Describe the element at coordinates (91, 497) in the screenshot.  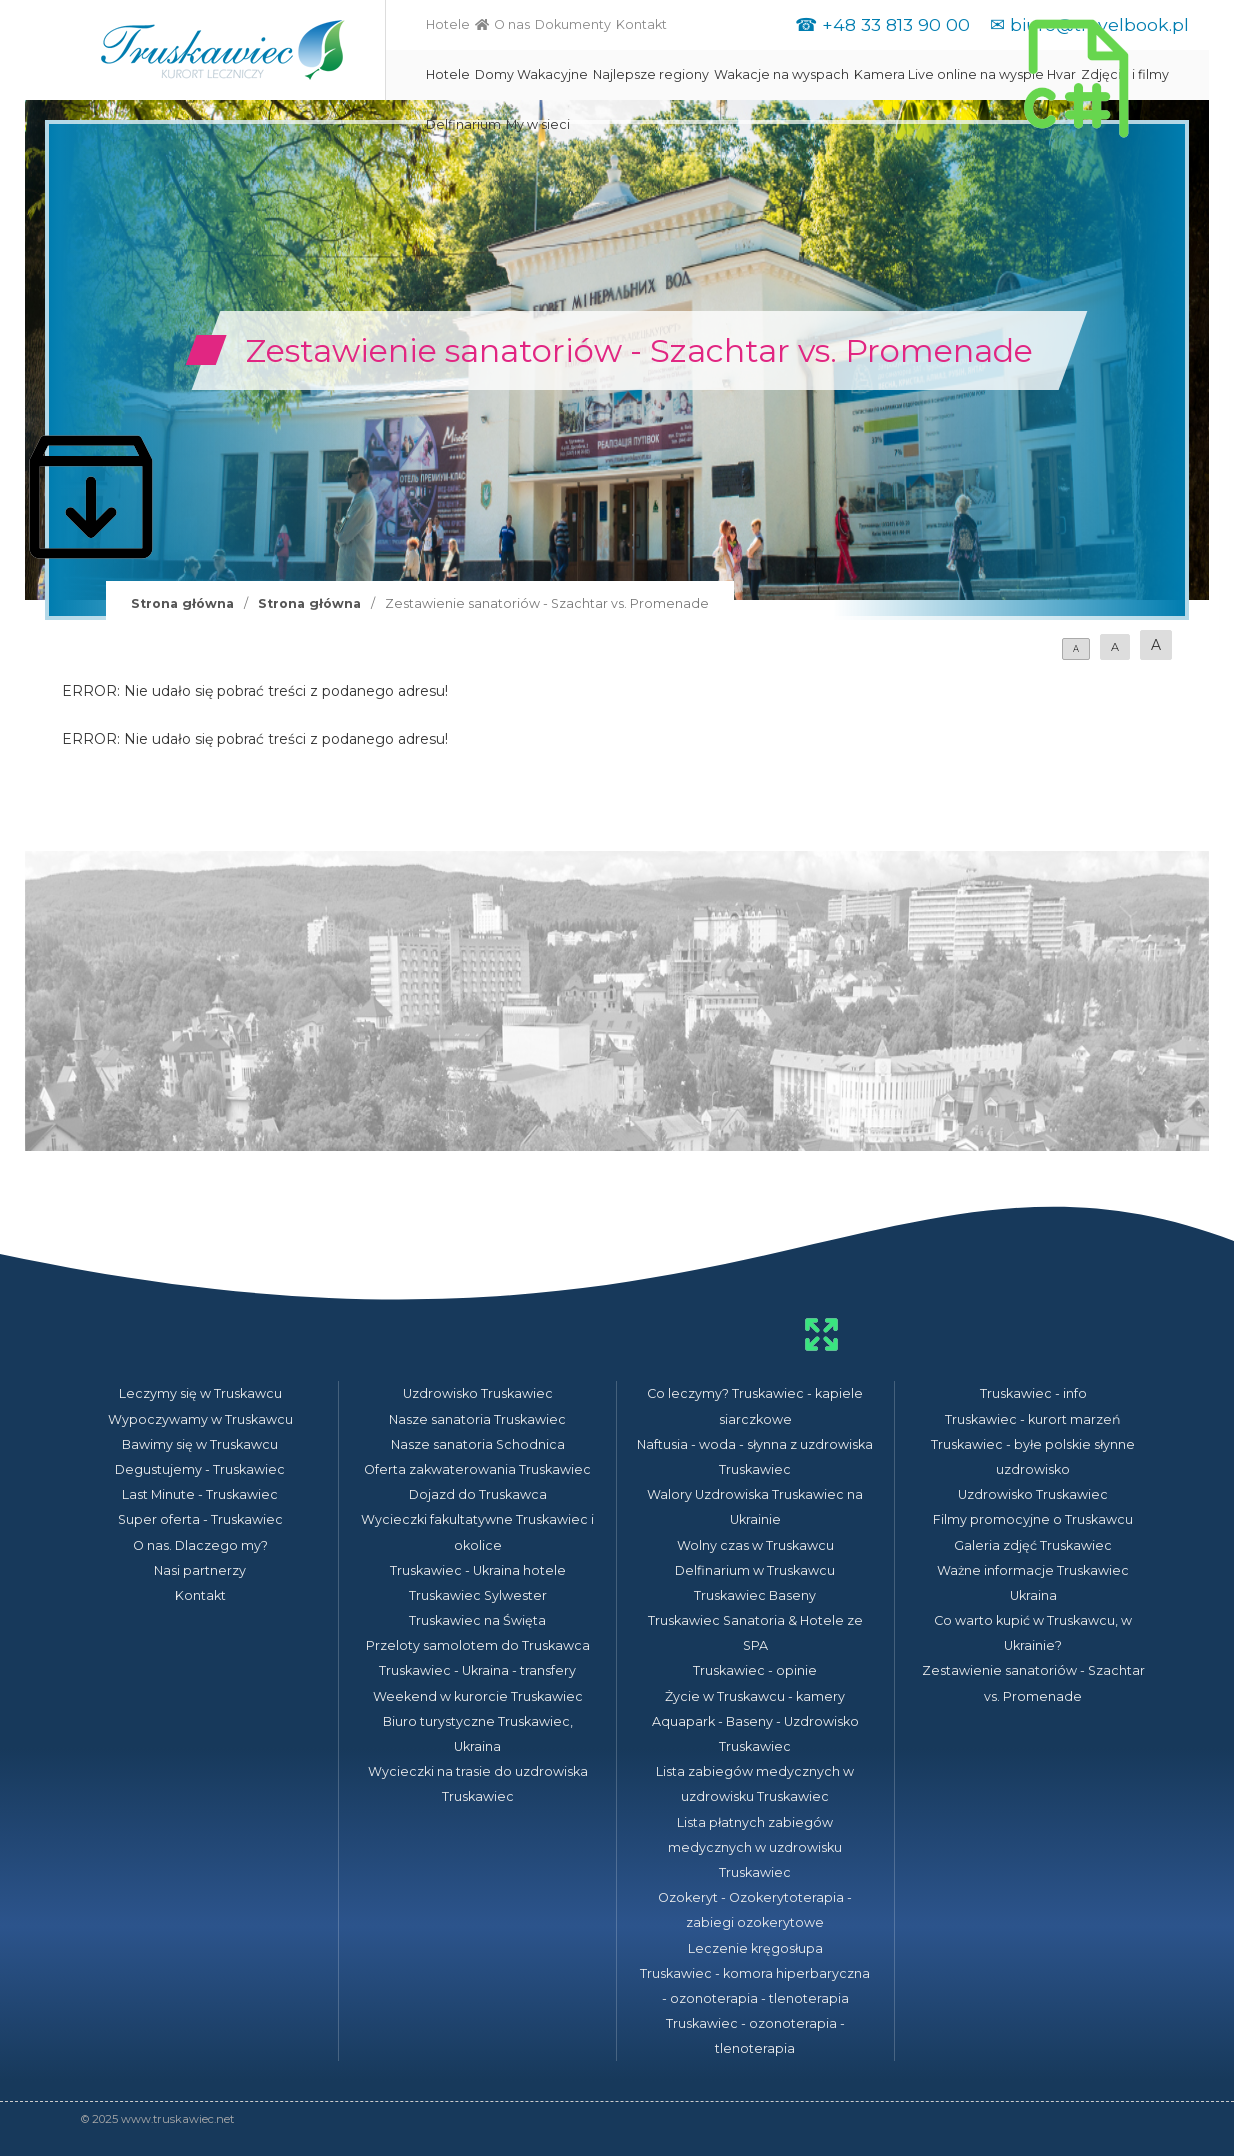
I see `download to storage or archive` at that location.